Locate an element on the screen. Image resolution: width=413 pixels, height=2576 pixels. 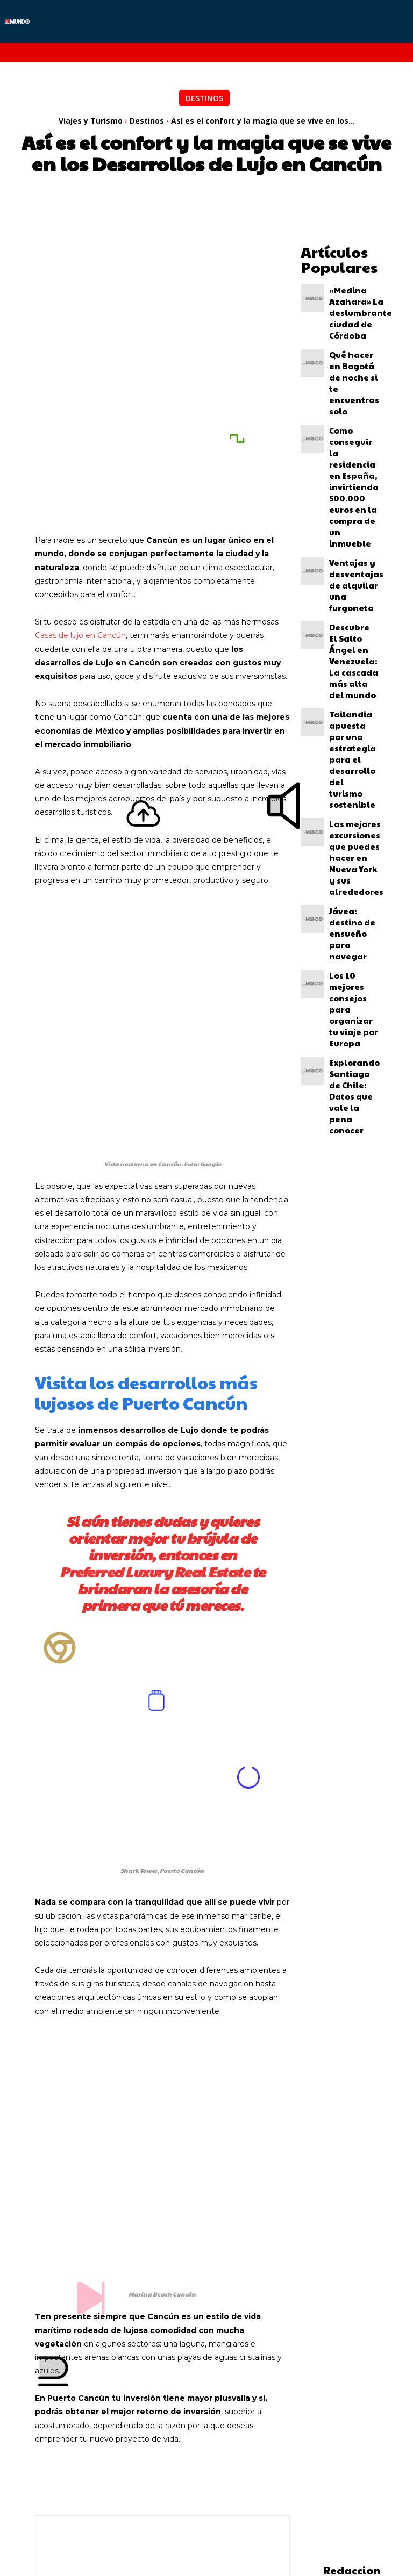
loading or processing in progress is located at coordinates (248, 1777).